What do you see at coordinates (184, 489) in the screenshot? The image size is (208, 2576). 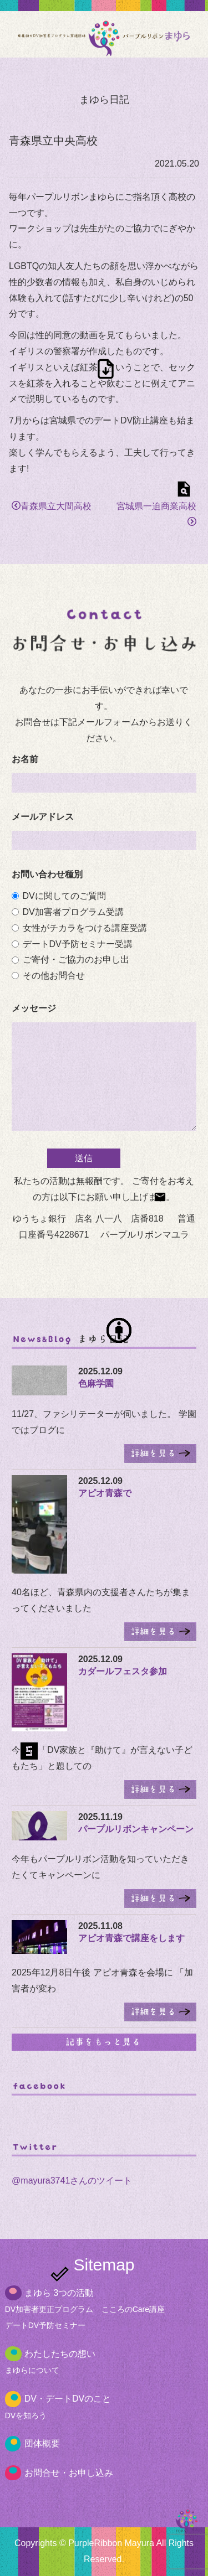 I see `scan document for plagiarism` at bounding box center [184, 489].